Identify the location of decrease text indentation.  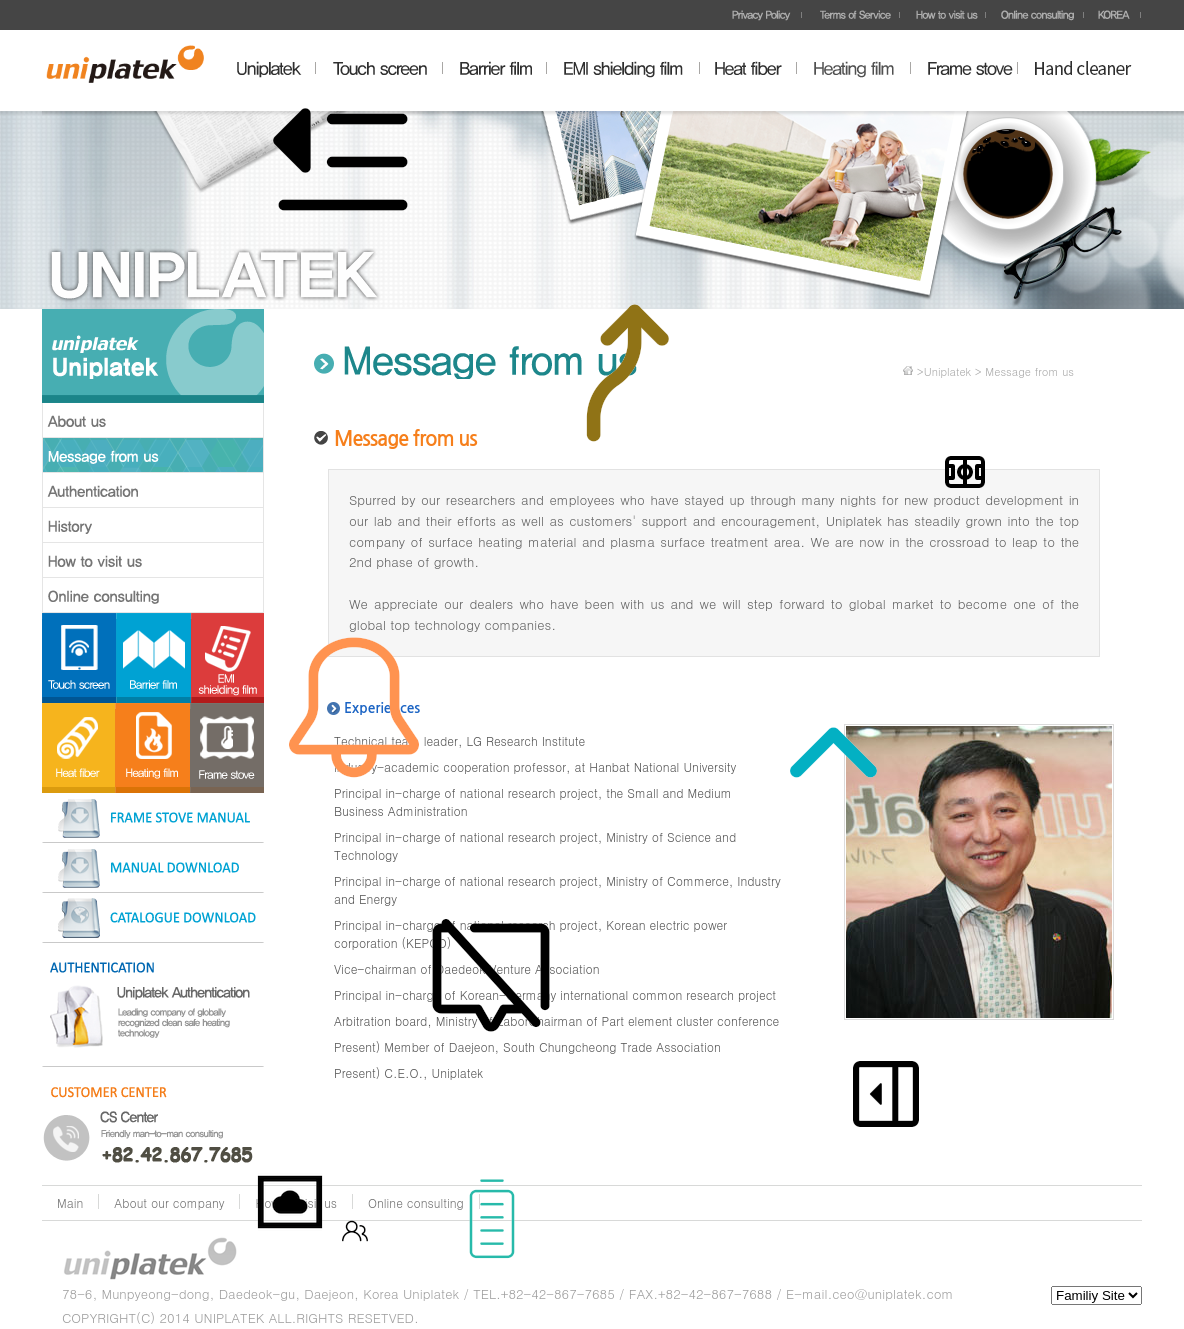
(343, 162).